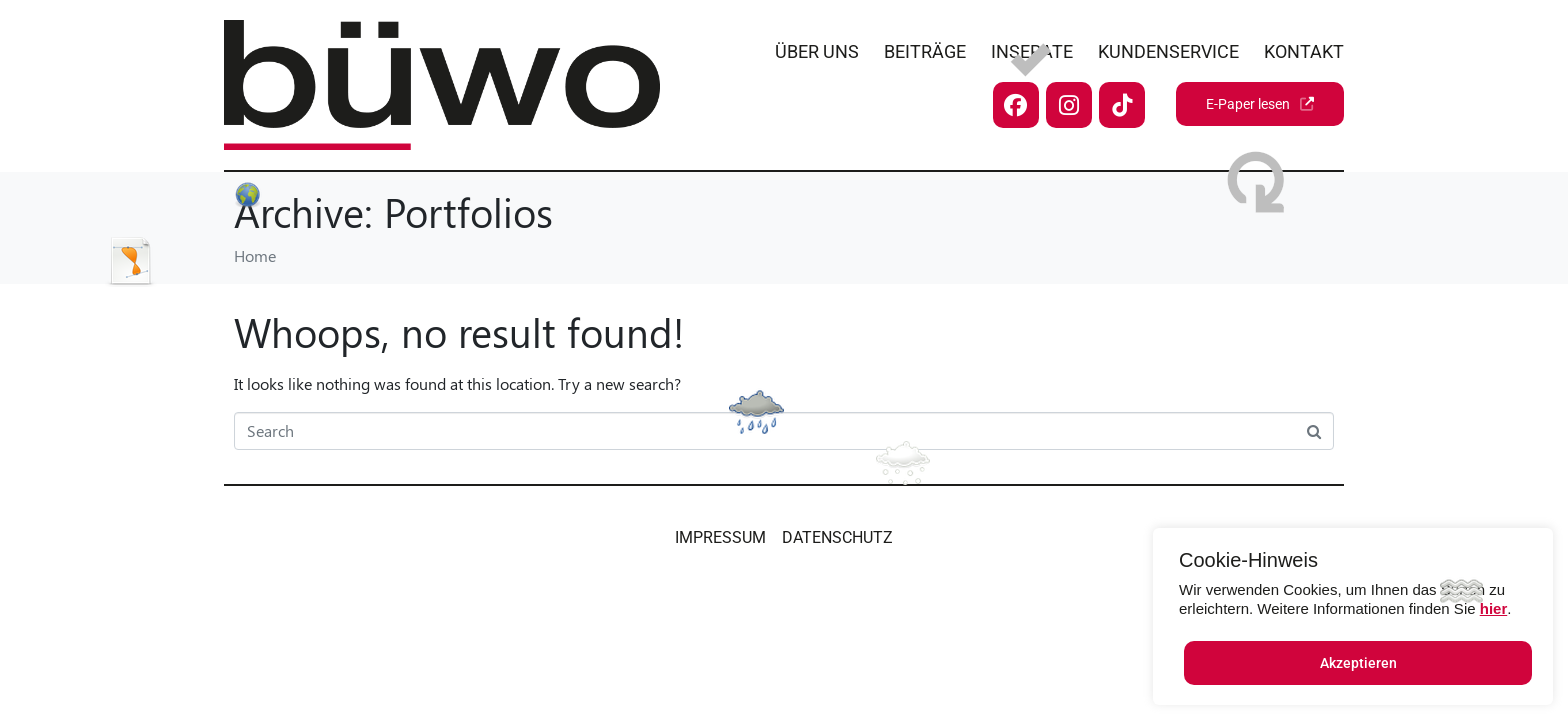 This screenshot has height=720, width=1568. What do you see at coordinates (248, 195) in the screenshot?
I see `indicates web or internet content` at bounding box center [248, 195].